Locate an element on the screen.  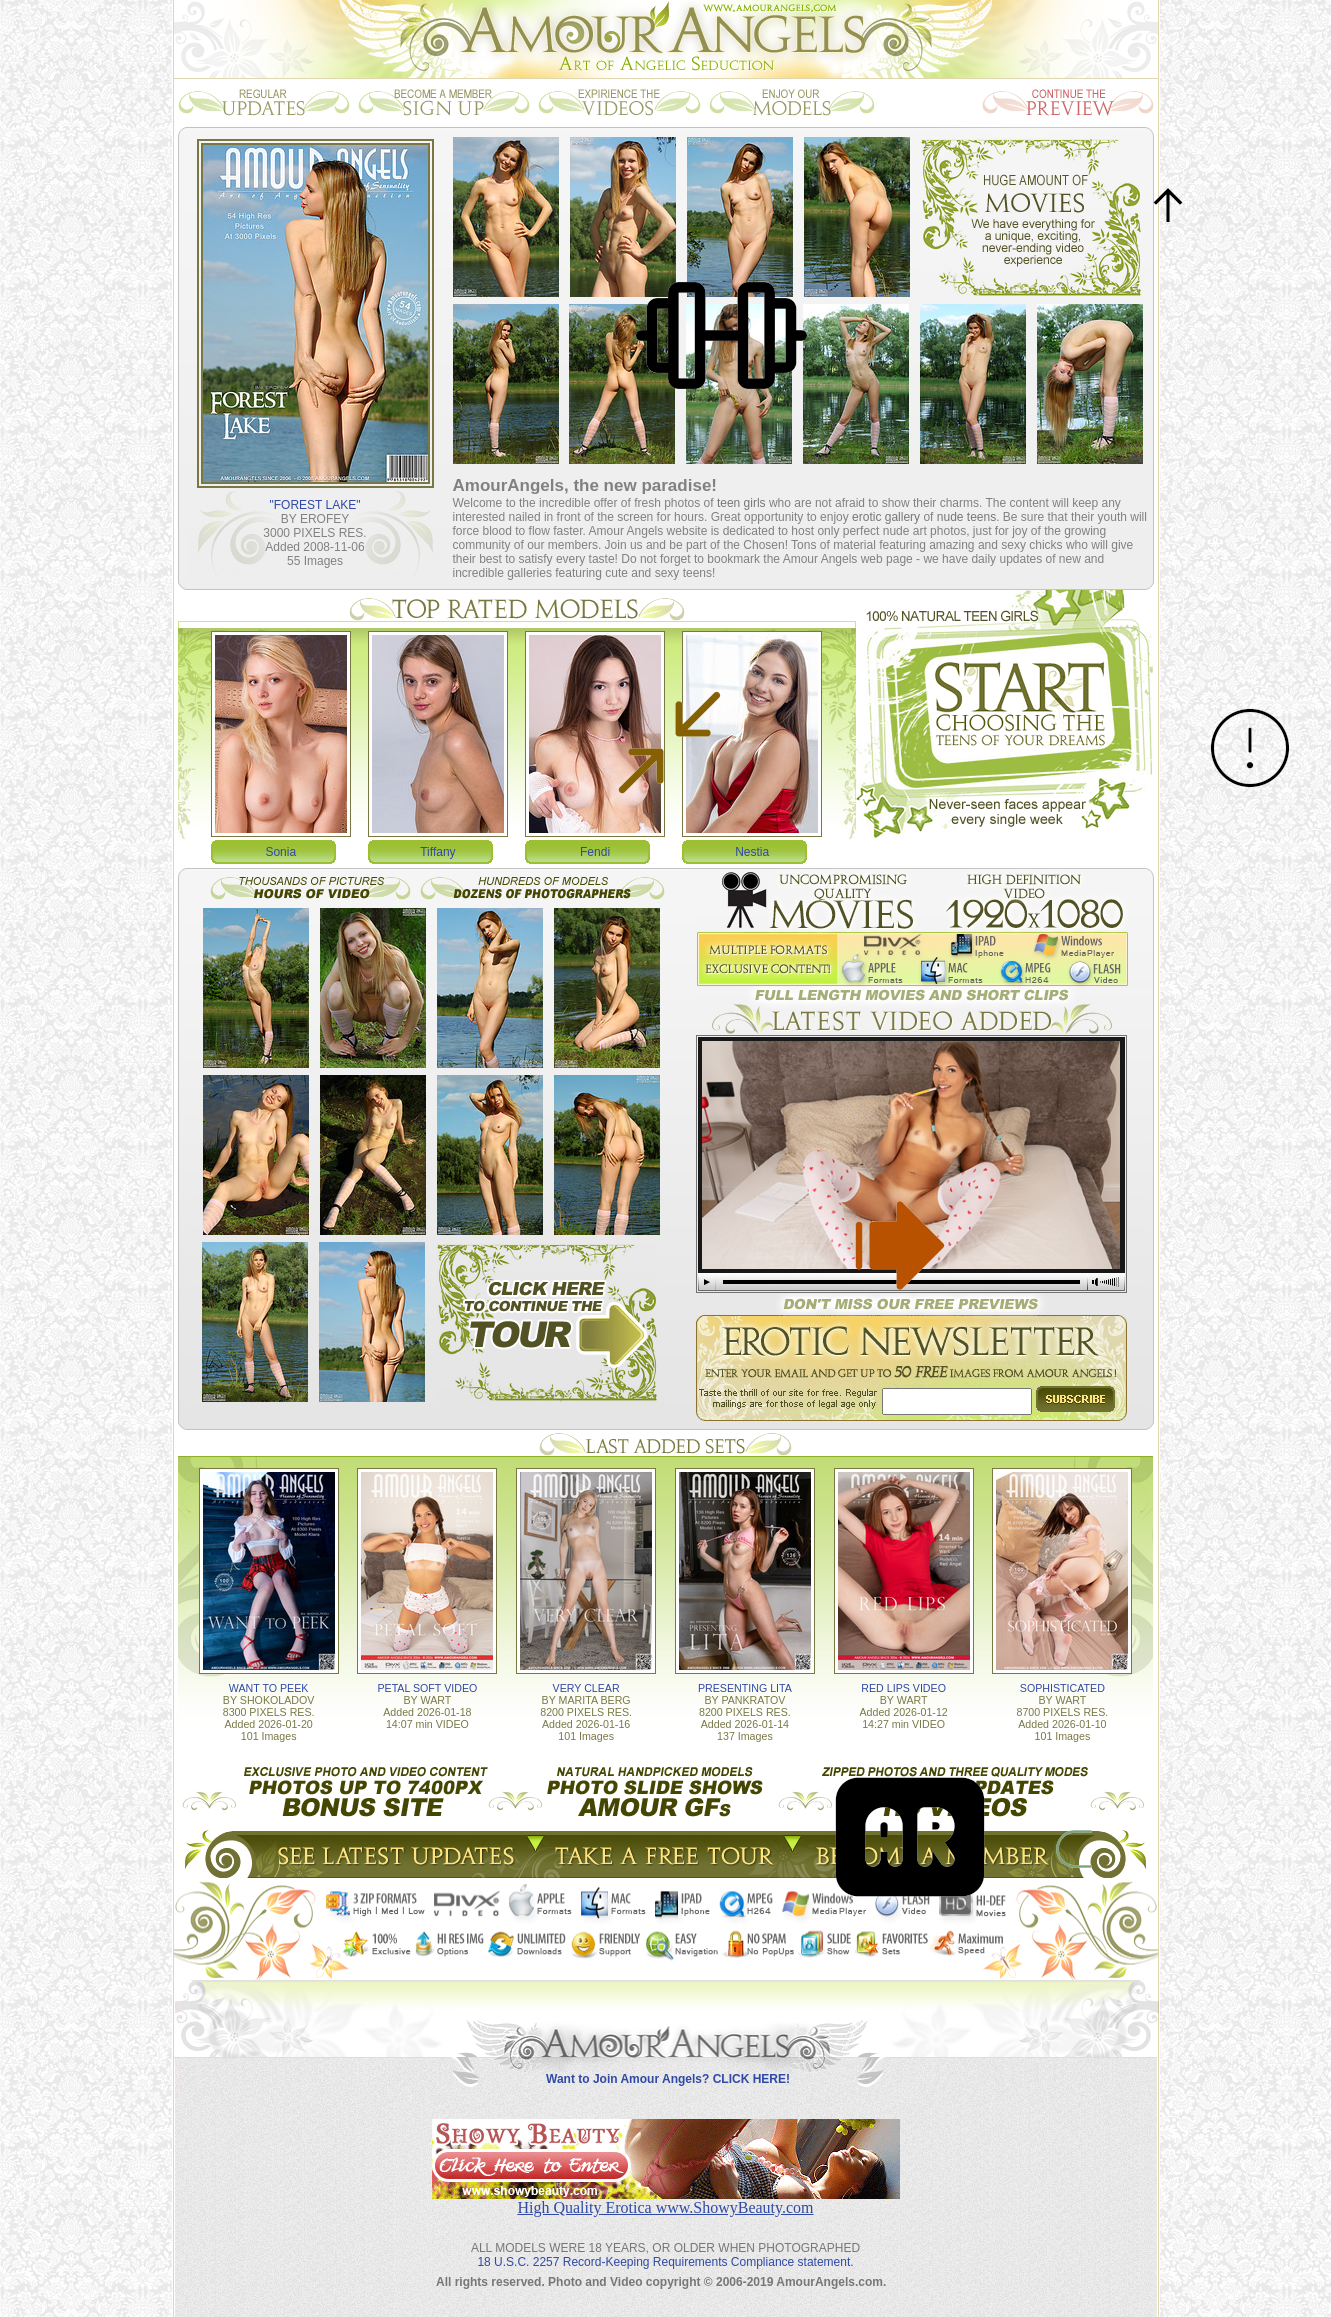
collapse or minimize content is located at coordinates (669, 742).